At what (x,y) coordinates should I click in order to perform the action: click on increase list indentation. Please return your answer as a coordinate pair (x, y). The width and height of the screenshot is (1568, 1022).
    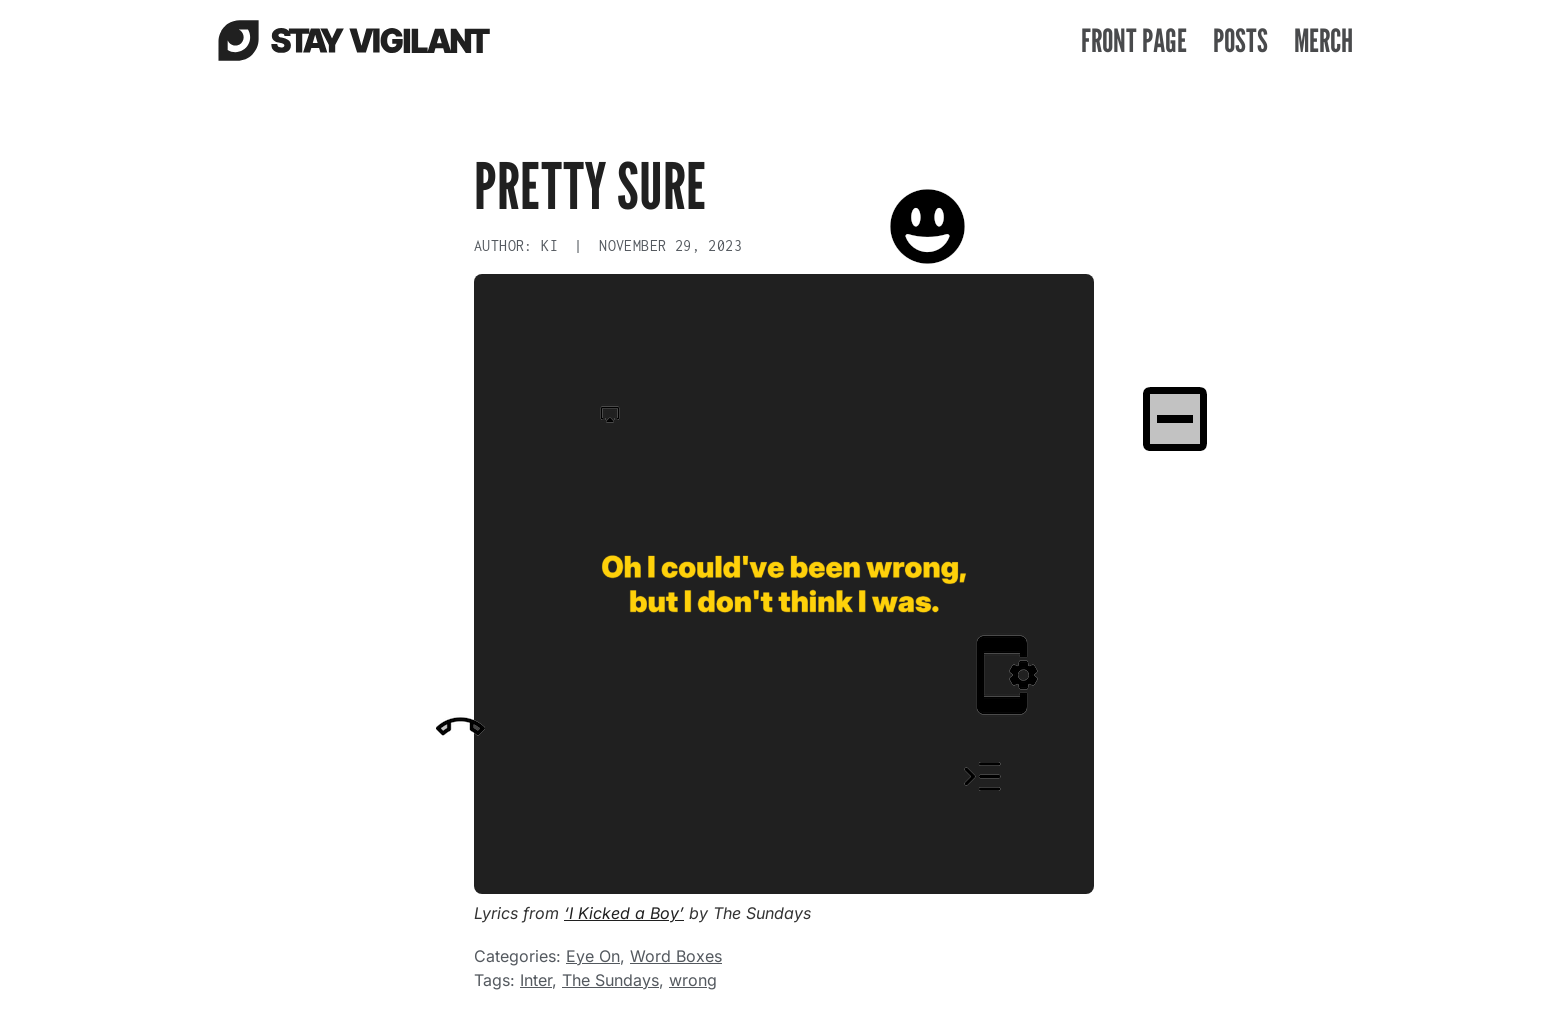
    Looking at the image, I should click on (982, 776).